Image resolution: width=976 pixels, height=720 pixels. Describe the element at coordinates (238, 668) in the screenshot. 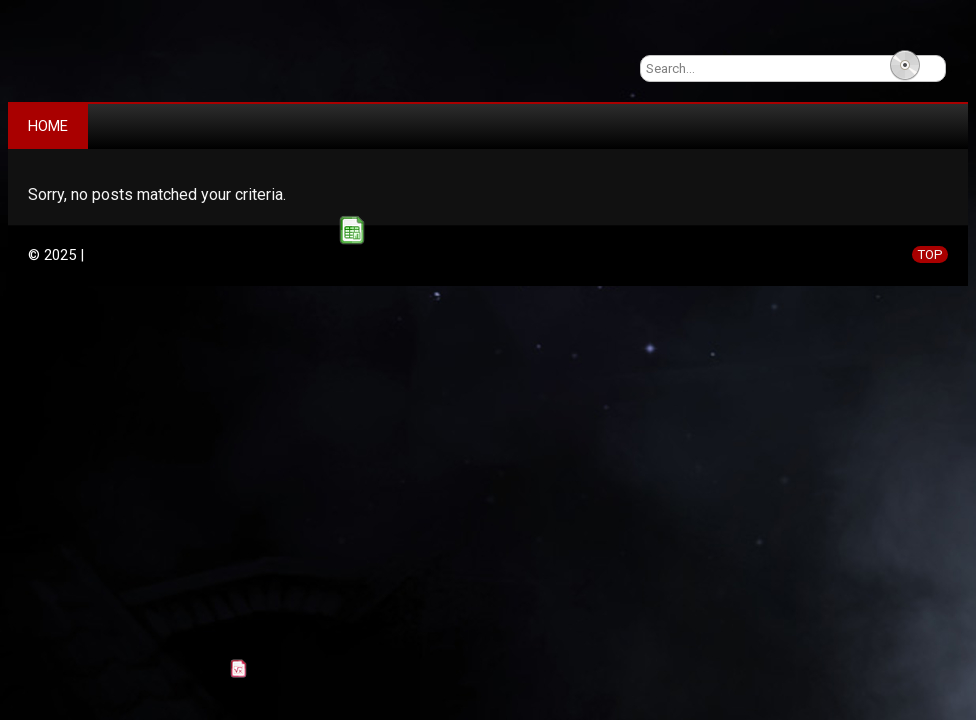

I see `open a formula template file` at that location.